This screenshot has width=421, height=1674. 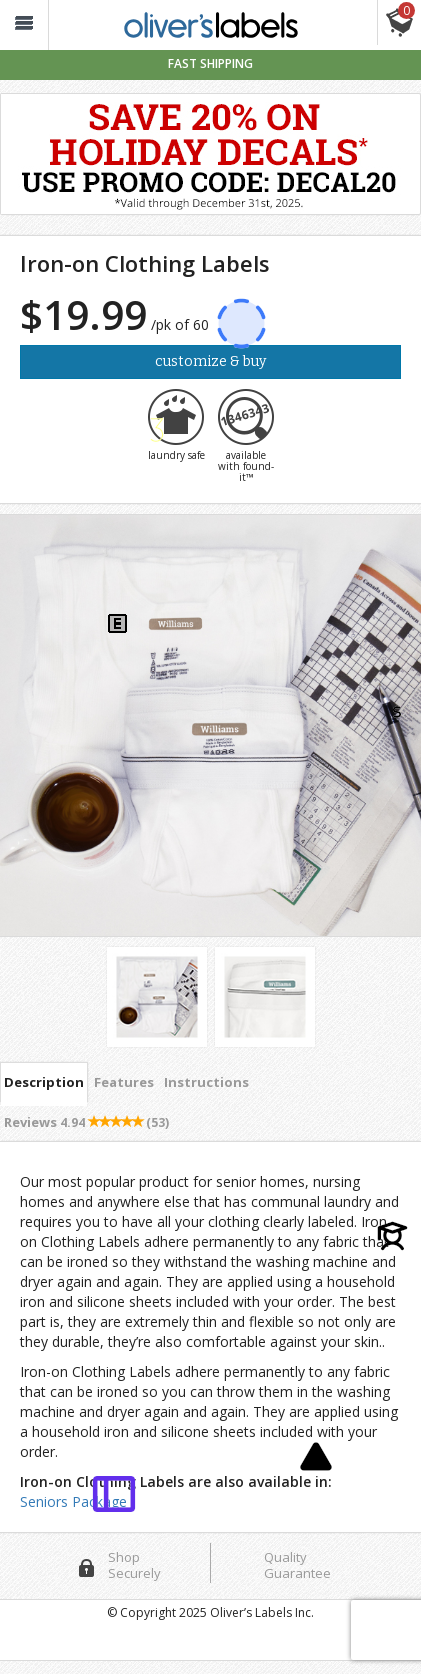 I want to click on indicates step three in a multi-step process, so click(x=157, y=430).